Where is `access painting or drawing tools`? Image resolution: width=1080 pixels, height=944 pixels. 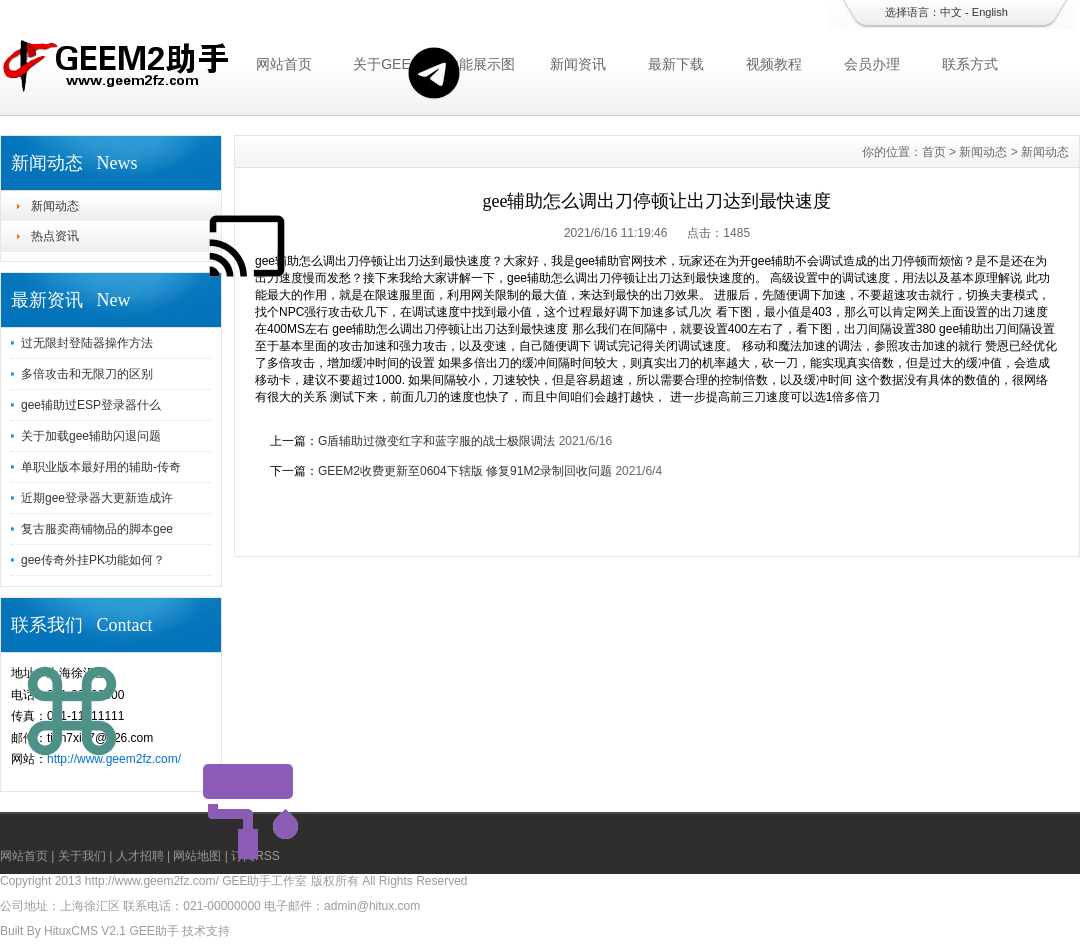
access painting or drawing tools is located at coordinates (248, 809).